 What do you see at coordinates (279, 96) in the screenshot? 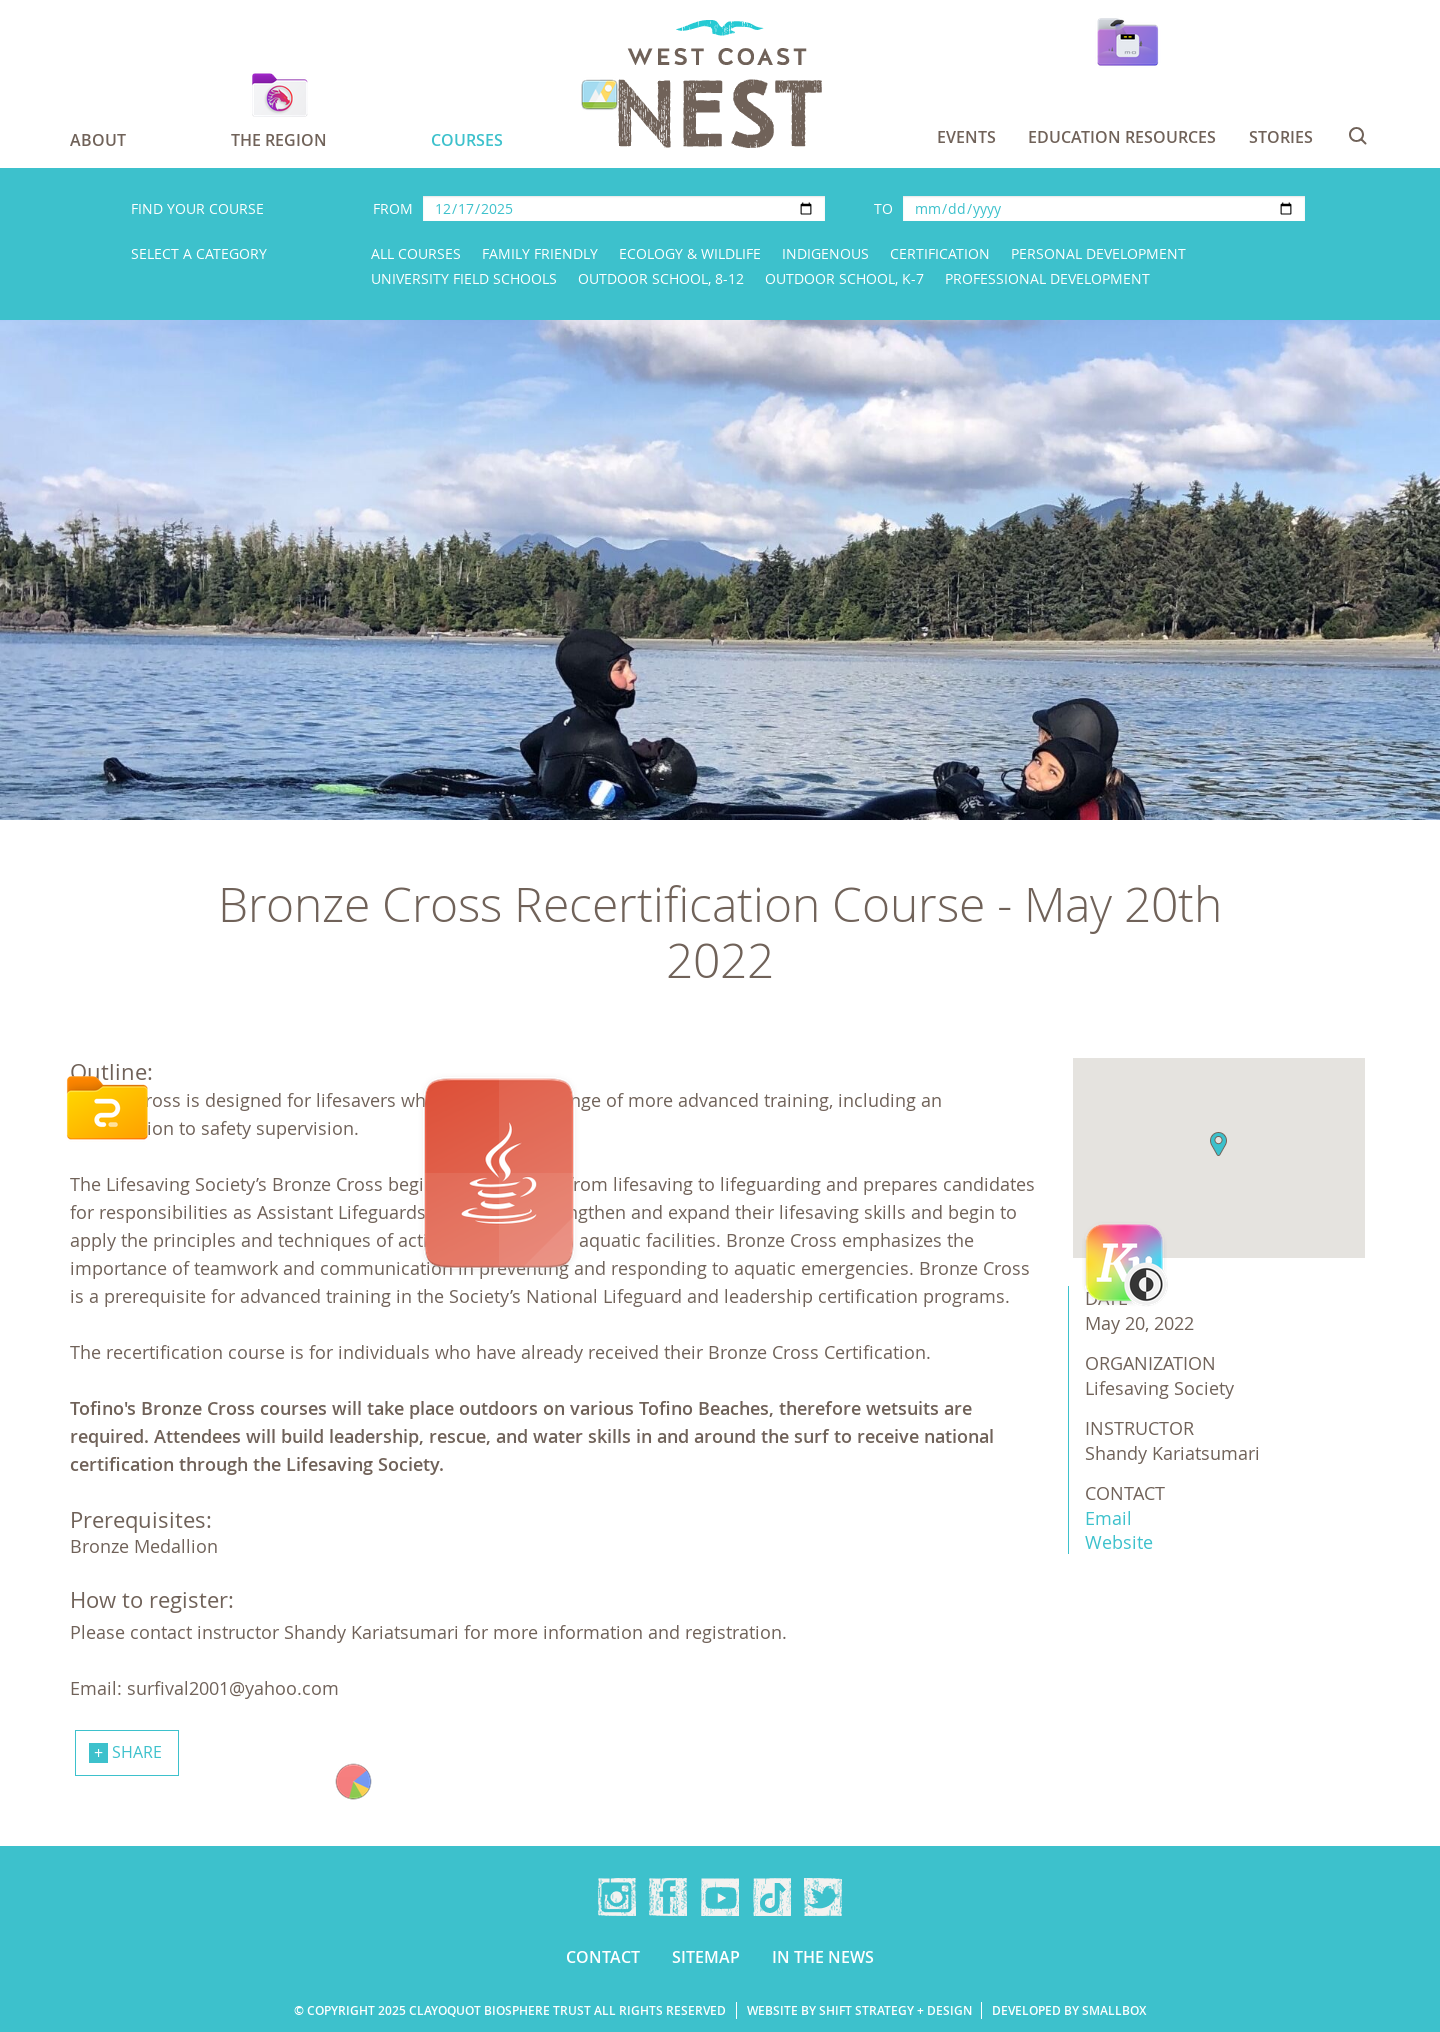
I see `open garuda linux system folder` at bounding box center [279, 96].